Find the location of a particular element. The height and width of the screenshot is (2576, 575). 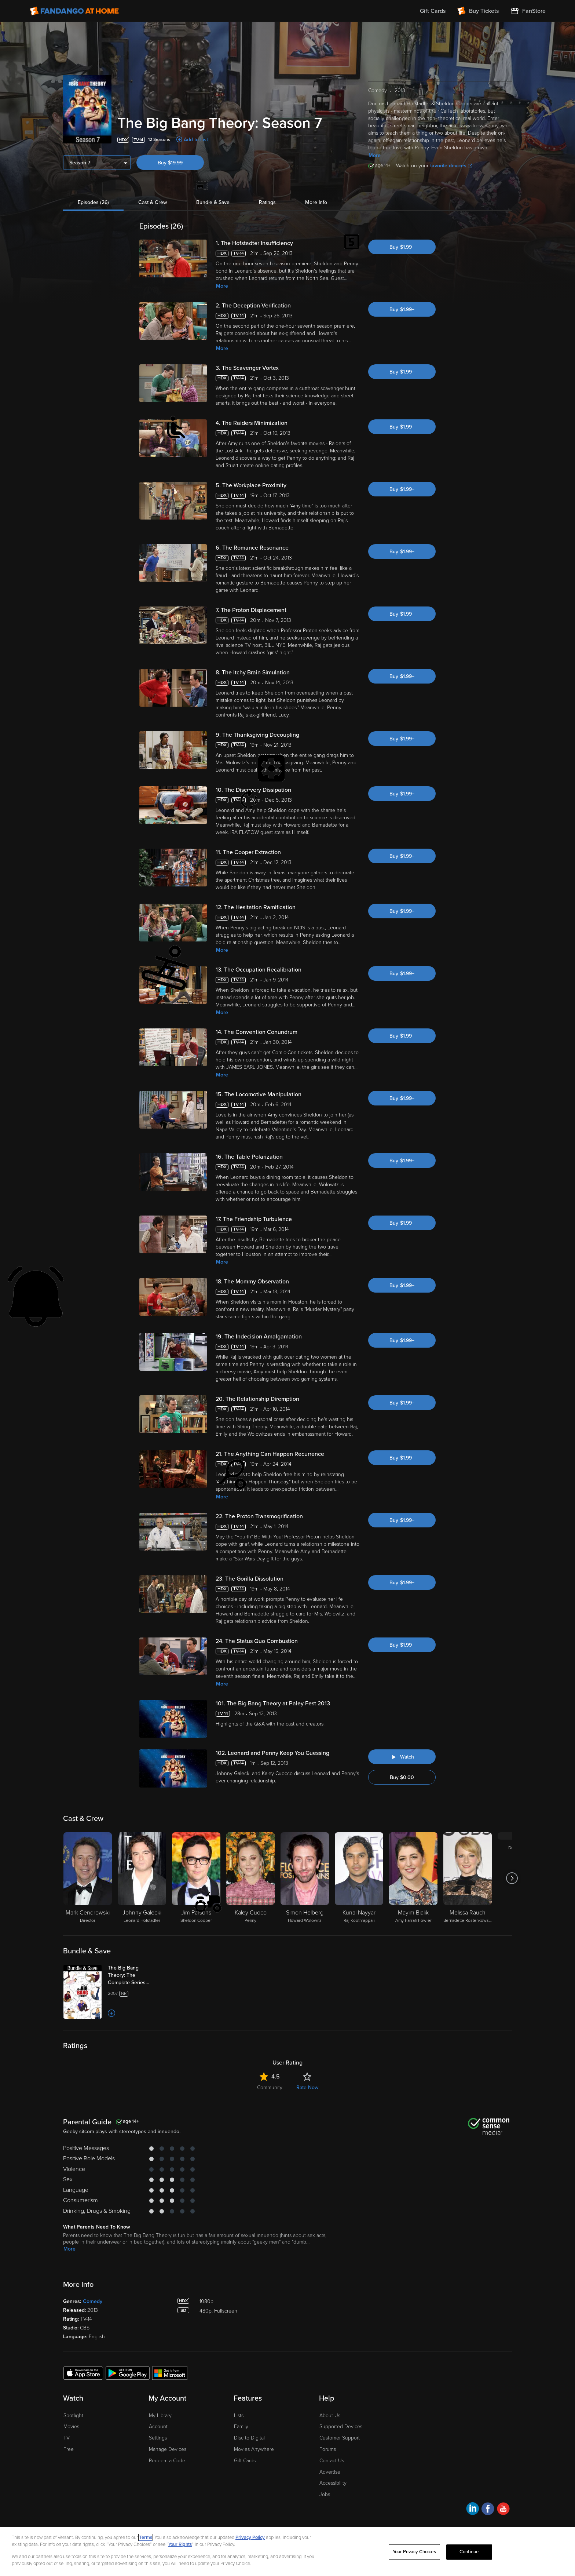

access application settings is located at coordinates (271, 768).